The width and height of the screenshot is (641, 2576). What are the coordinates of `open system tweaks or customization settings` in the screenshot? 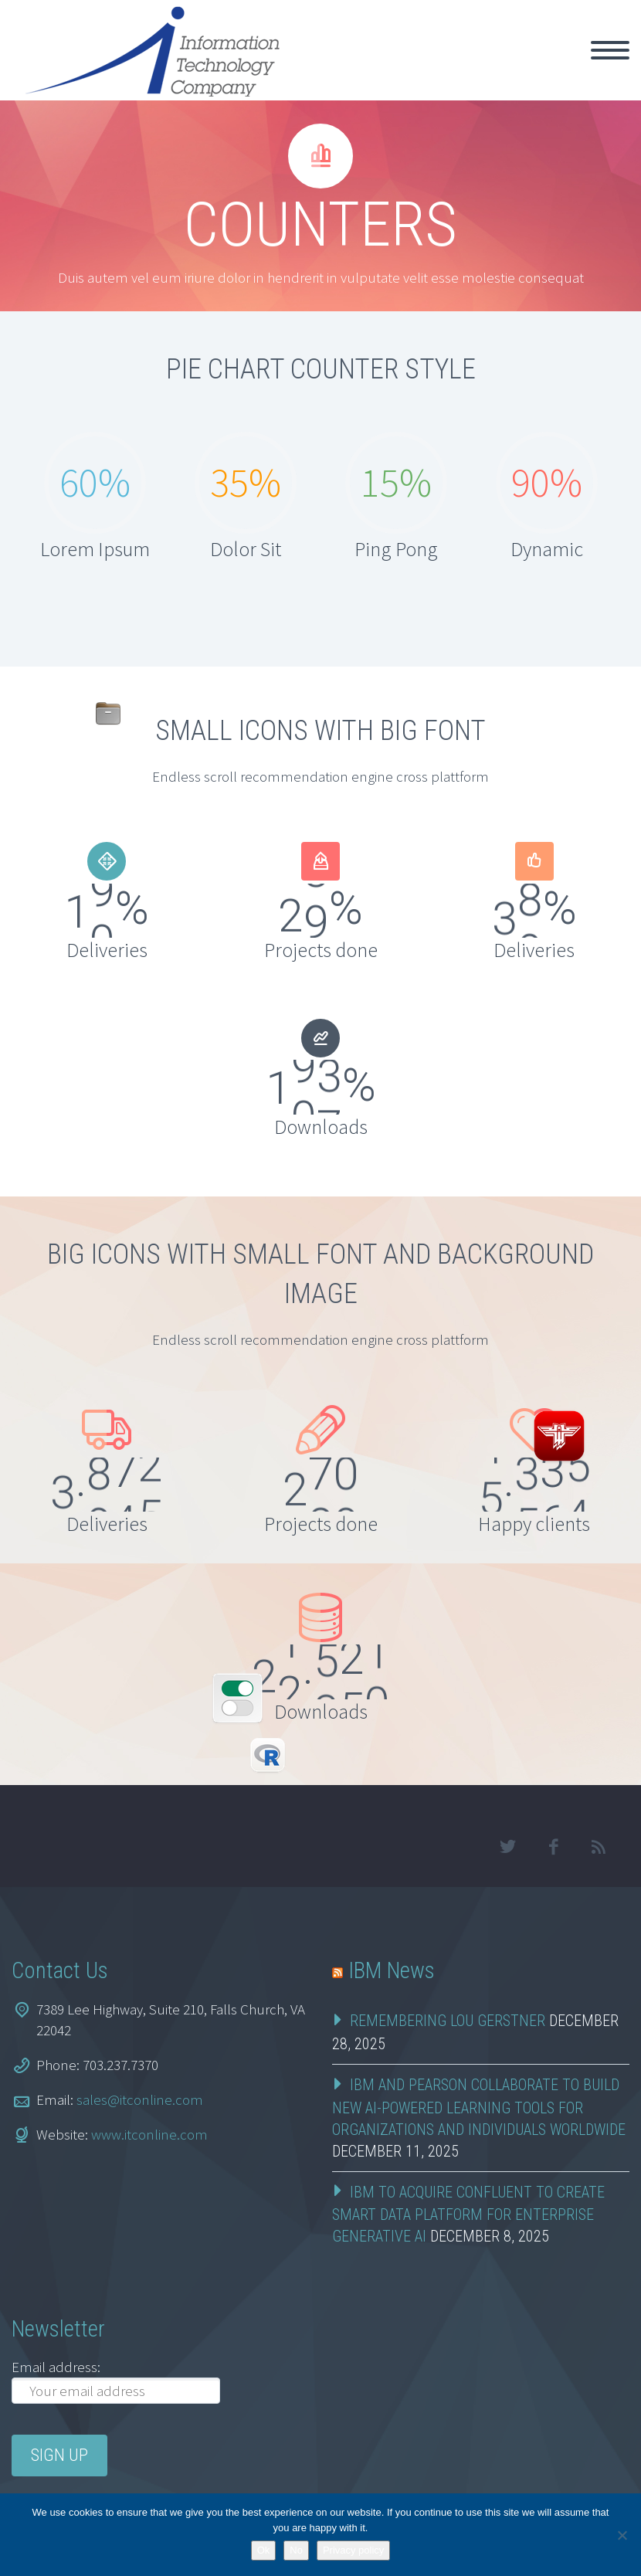 It's located at (237, 1698).